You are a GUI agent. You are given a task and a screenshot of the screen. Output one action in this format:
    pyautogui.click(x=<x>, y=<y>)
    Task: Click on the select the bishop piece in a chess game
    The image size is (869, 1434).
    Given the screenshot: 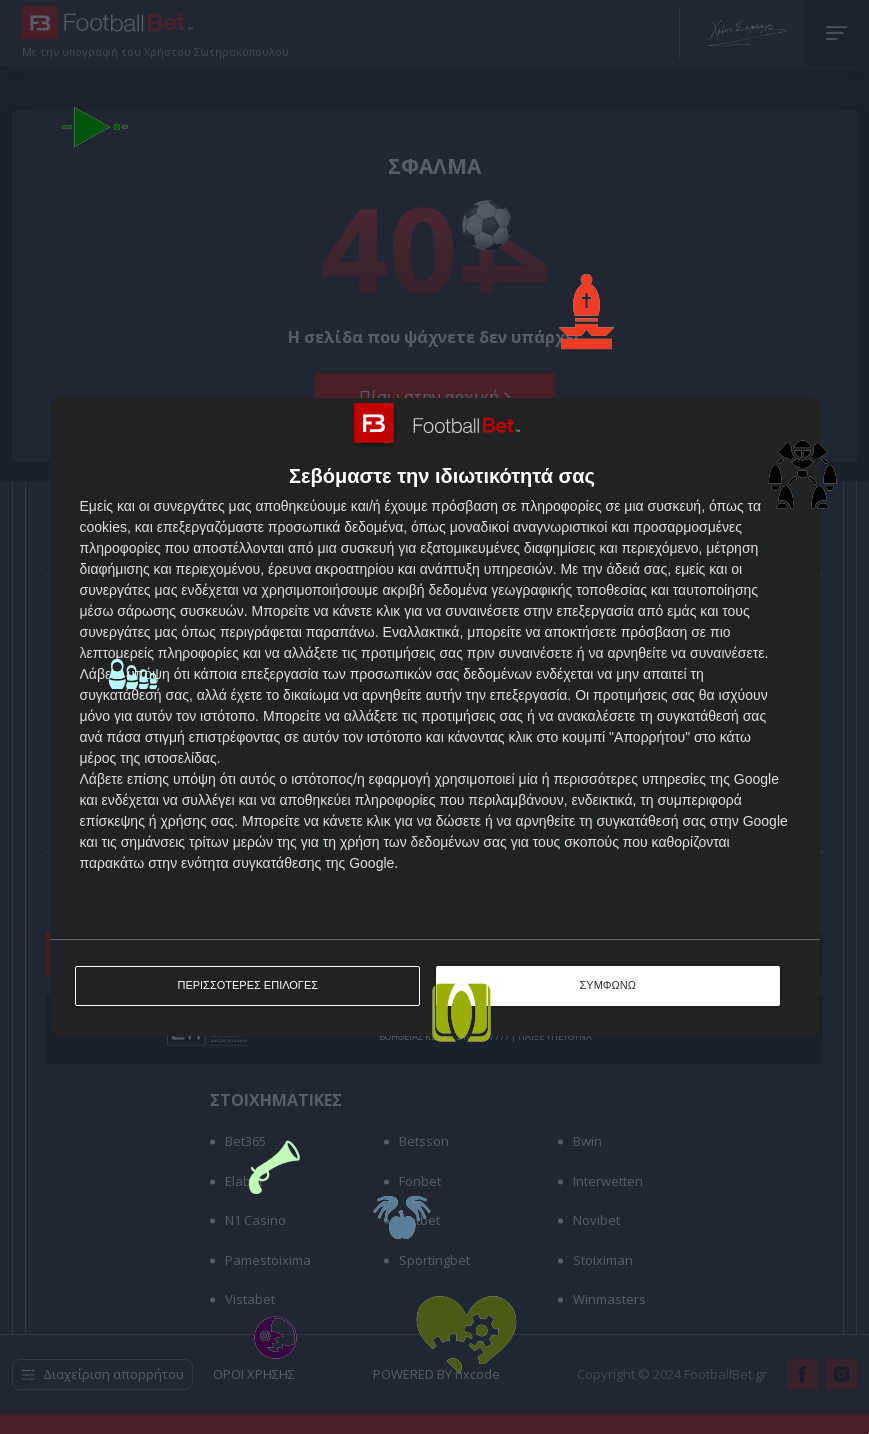 What is the action you would take?
    pyautogui.click(x=586, y=311)
    